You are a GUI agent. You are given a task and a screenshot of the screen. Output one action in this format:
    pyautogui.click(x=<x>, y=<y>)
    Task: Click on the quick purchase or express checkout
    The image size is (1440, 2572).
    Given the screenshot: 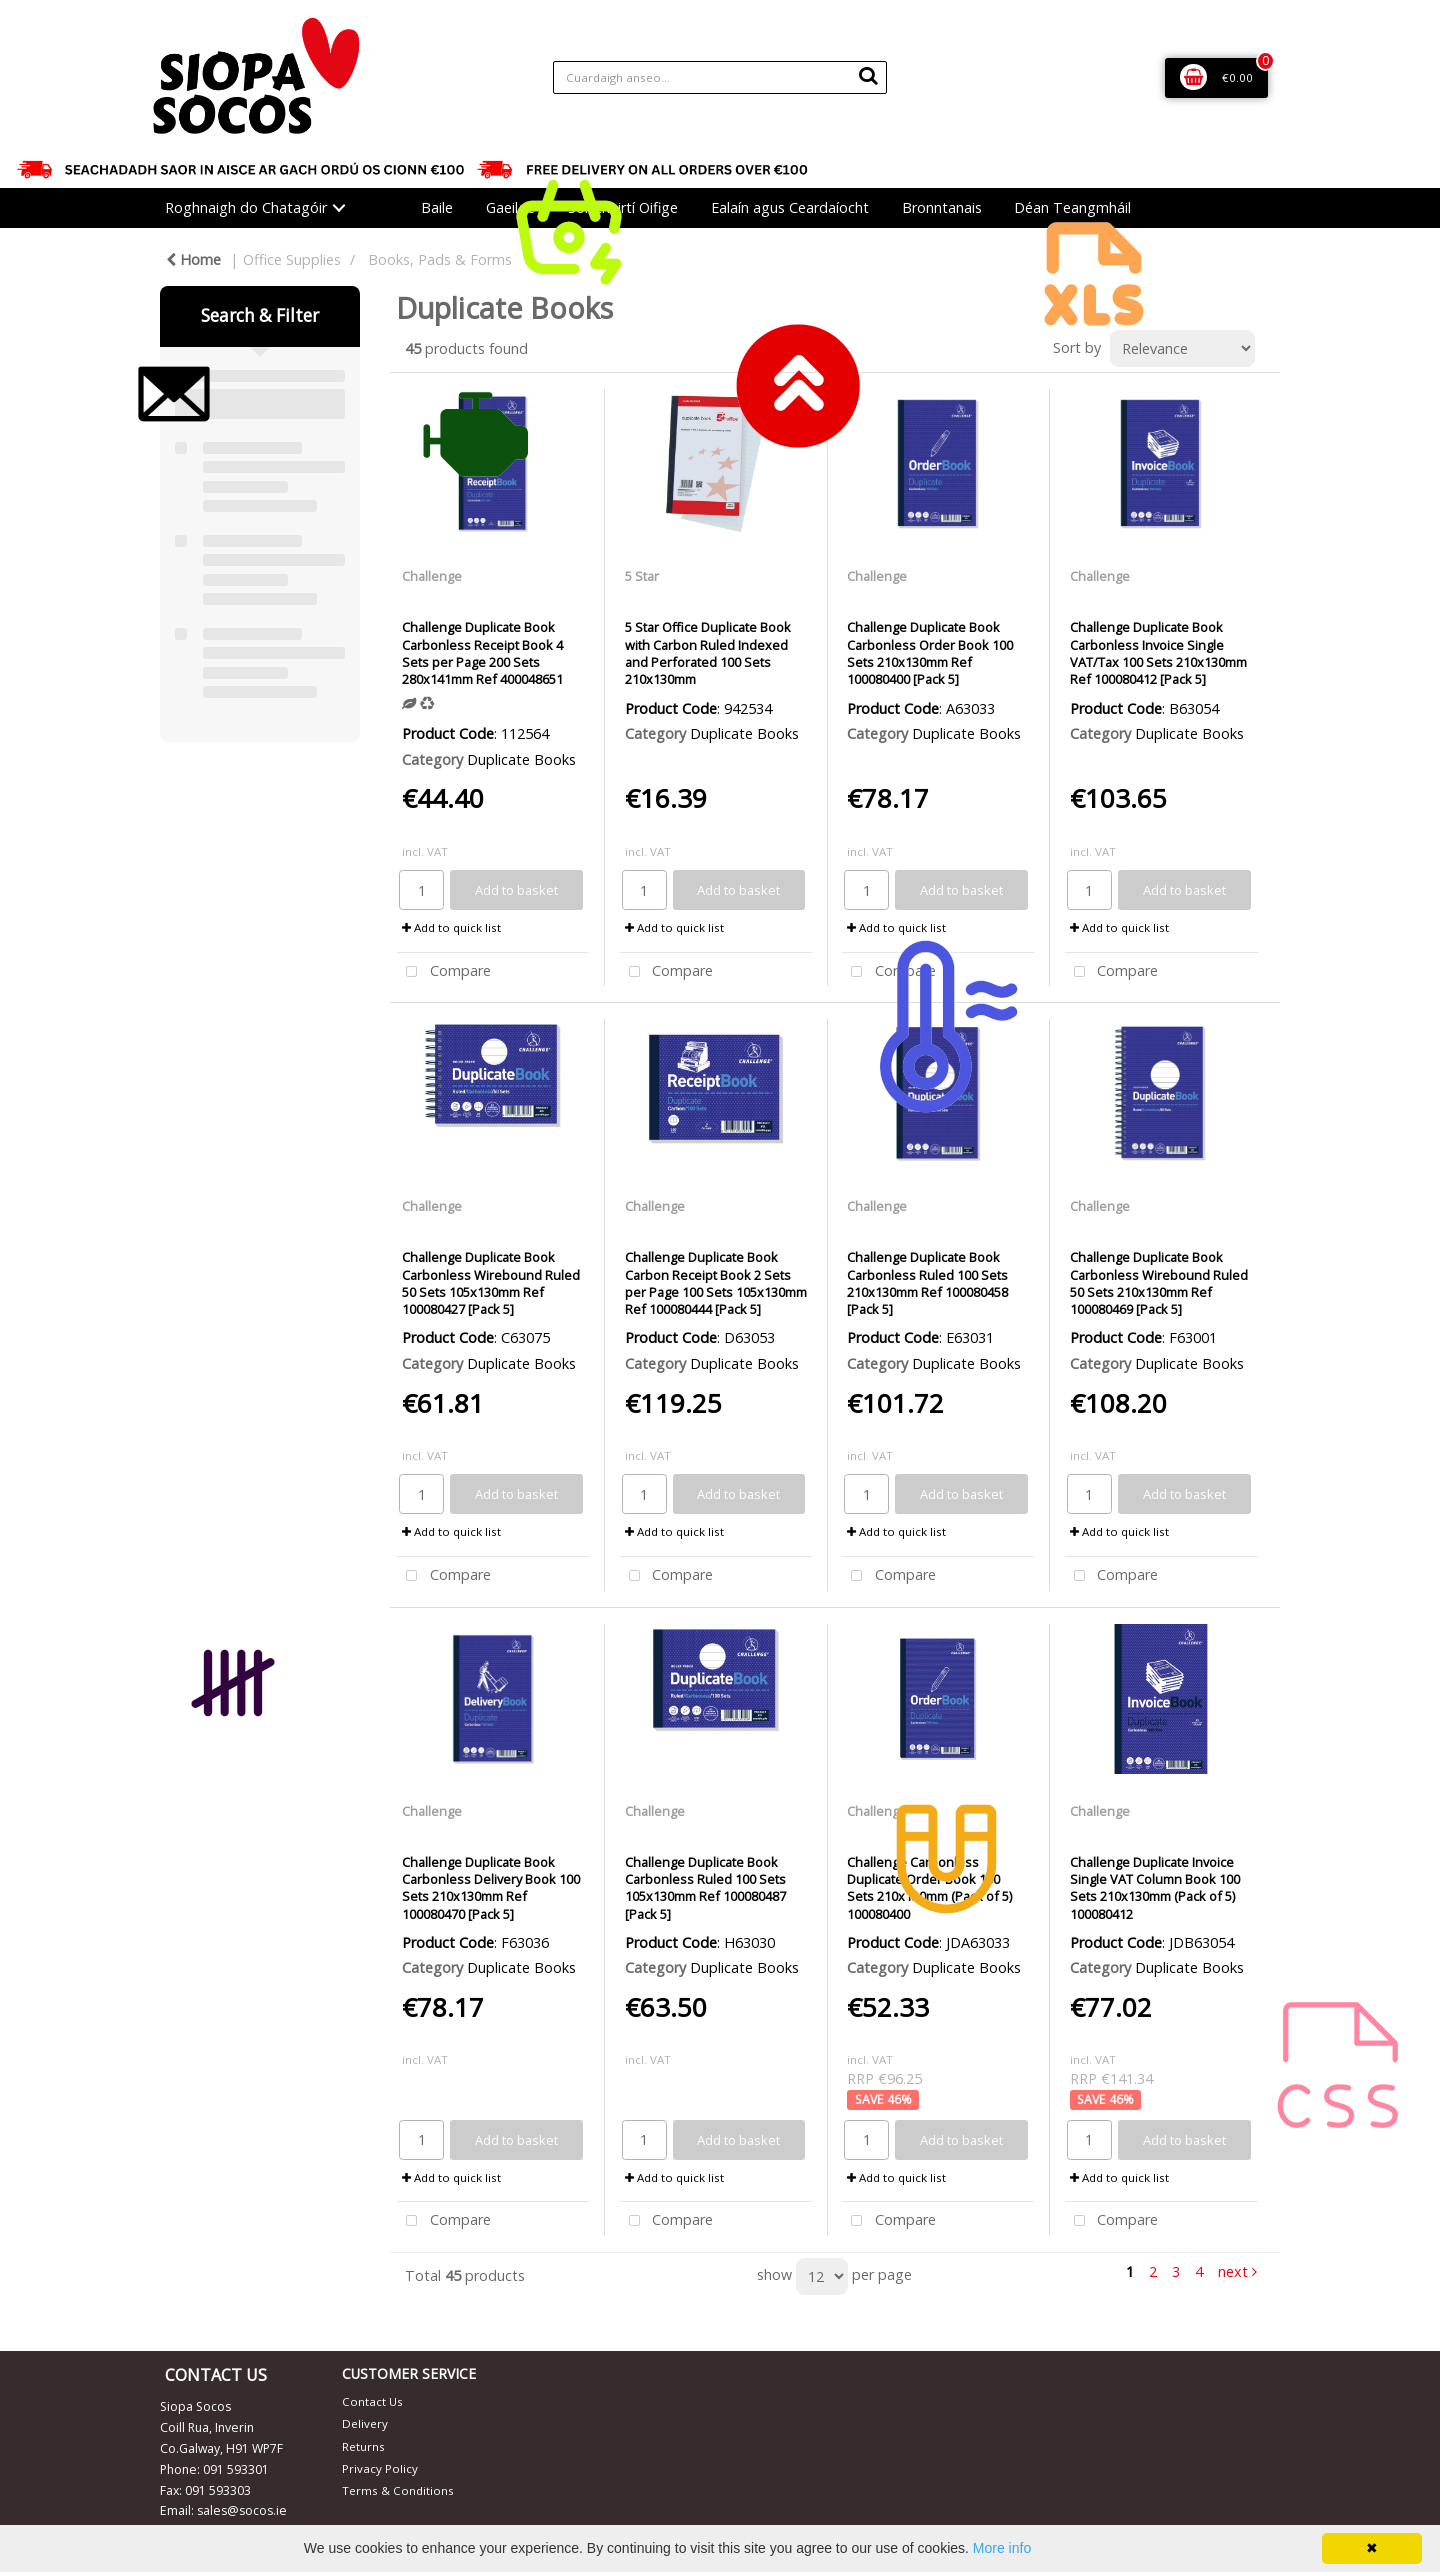 What is the action you would take?
    pyautogui.click(x=569, y=227)
    